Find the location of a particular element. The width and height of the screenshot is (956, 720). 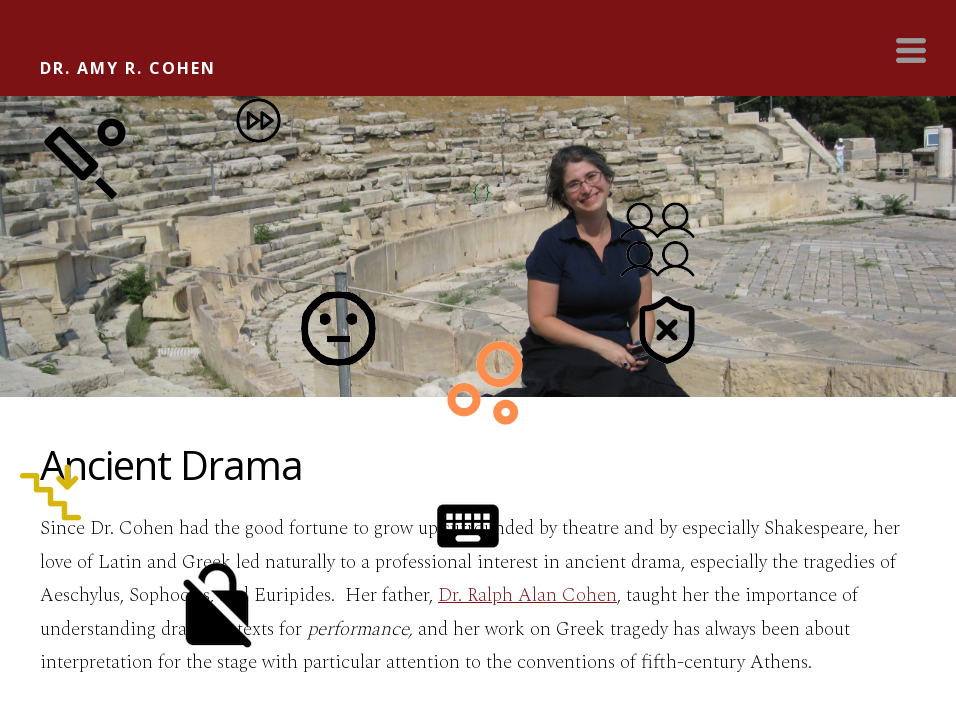

view bubble chart data visualization is located at coordinates (489, 383).